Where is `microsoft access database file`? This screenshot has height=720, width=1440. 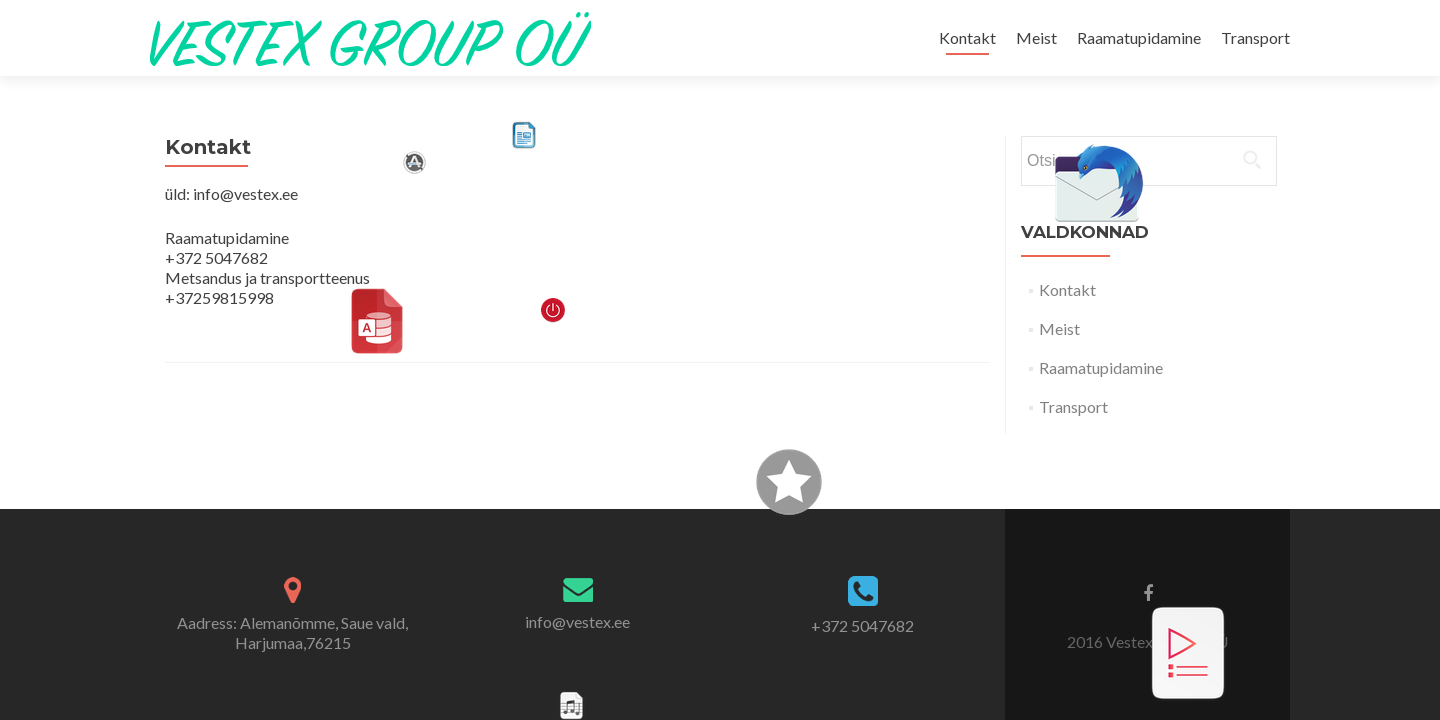 microsoft access database file is located at coordinates (377, 321).